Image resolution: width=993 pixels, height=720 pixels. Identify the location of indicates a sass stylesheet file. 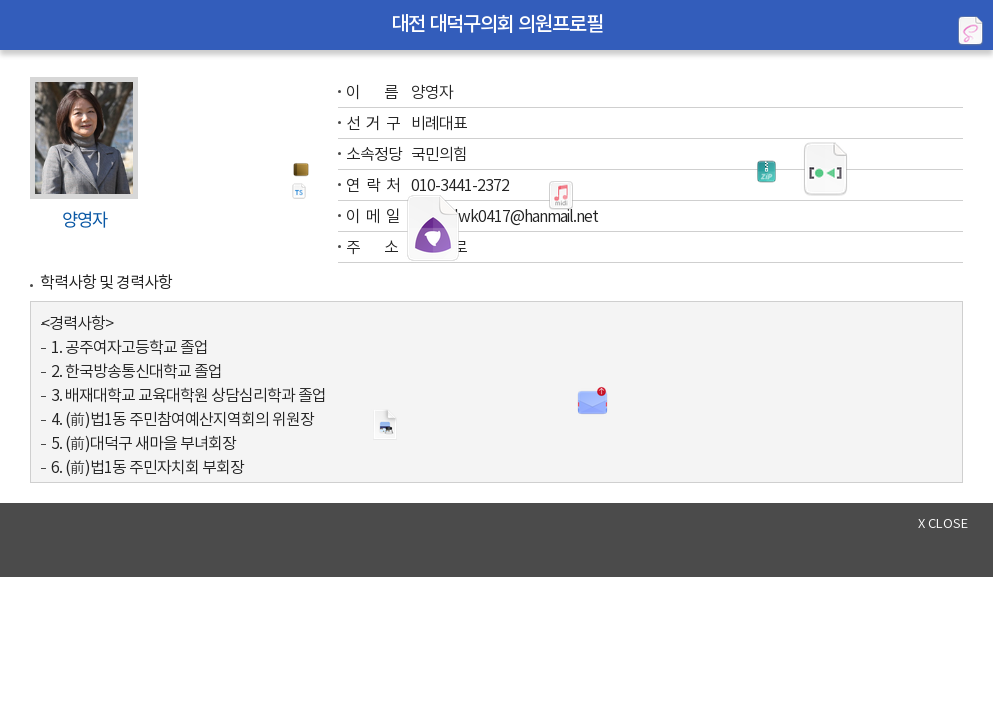
(970, 30).